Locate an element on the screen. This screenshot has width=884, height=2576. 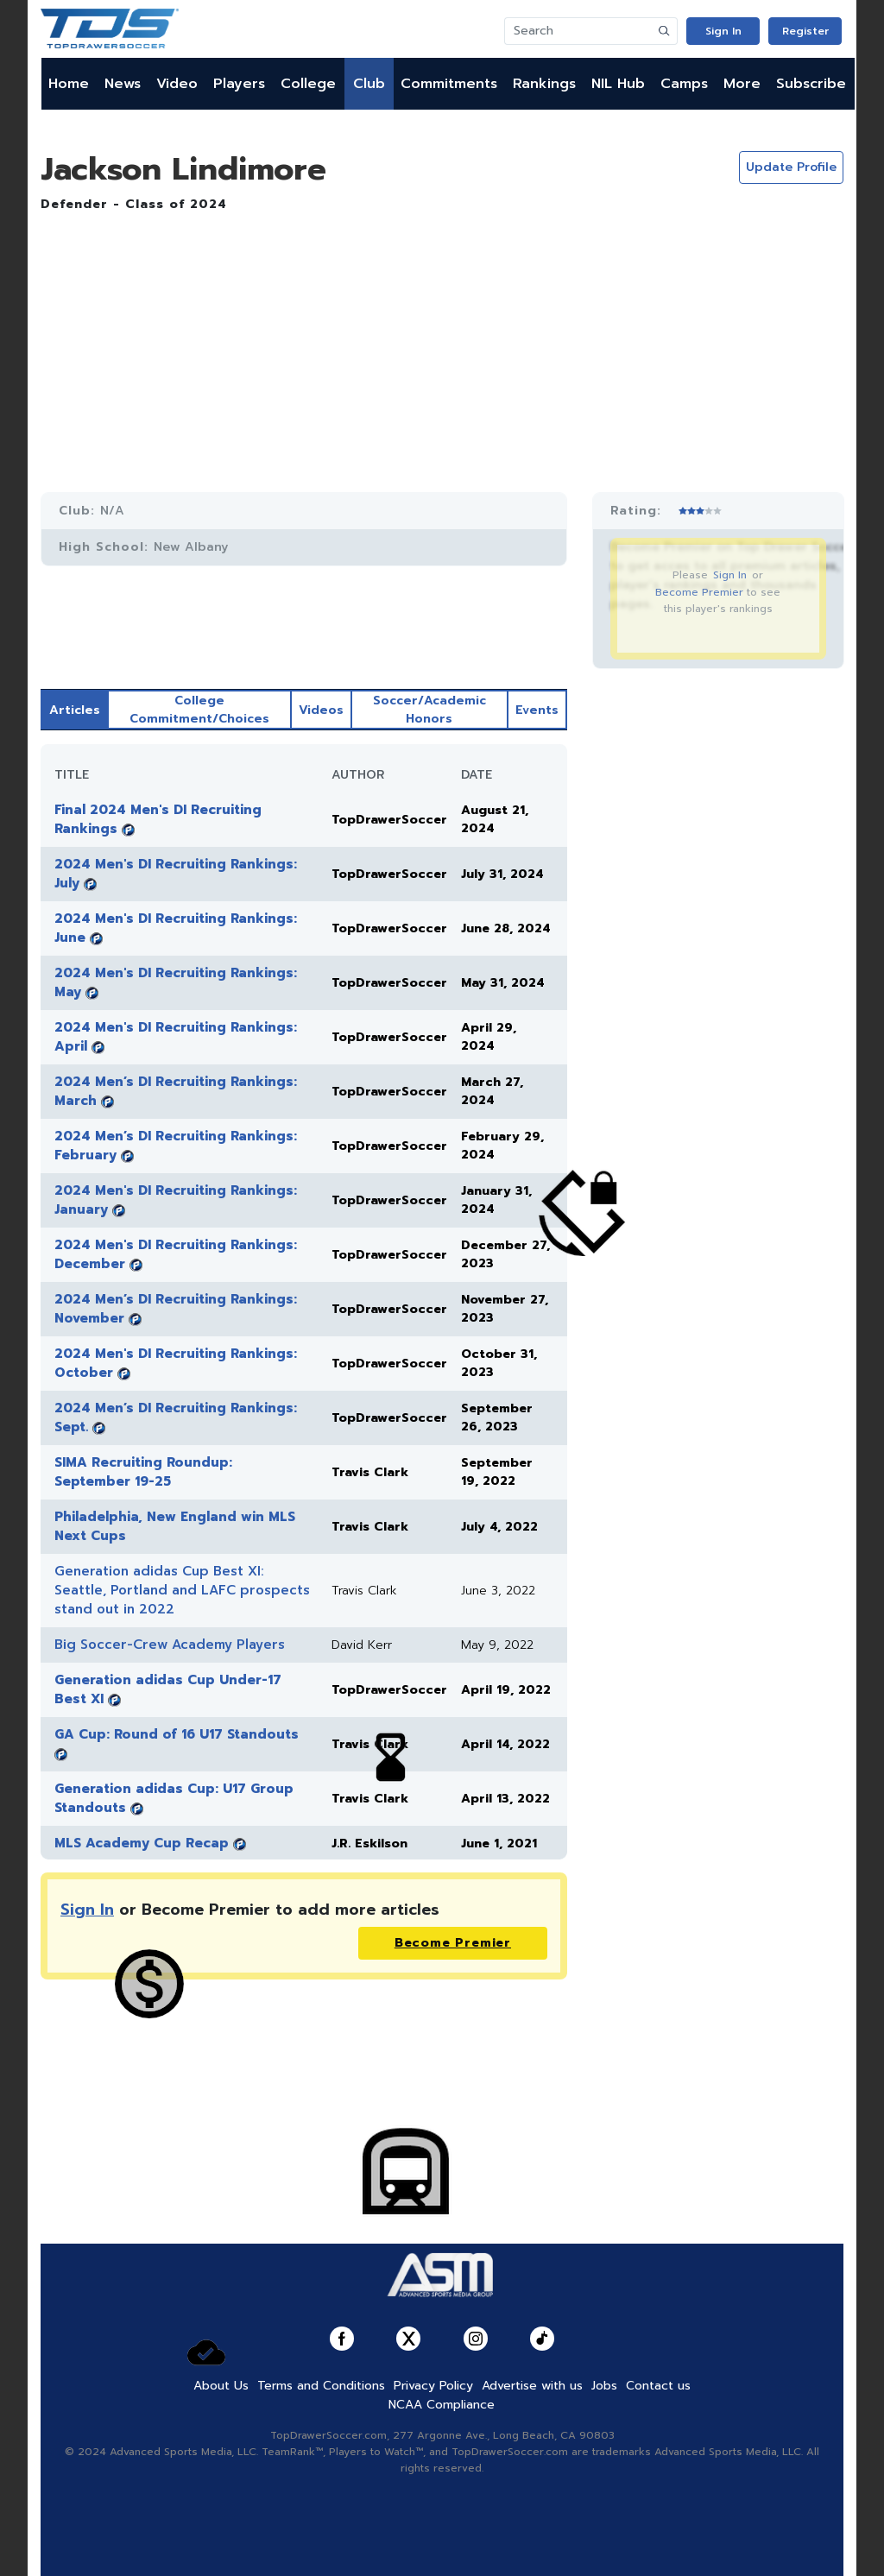
indicates time remaining or countdown in progress is located at coordinates (390, 1757).